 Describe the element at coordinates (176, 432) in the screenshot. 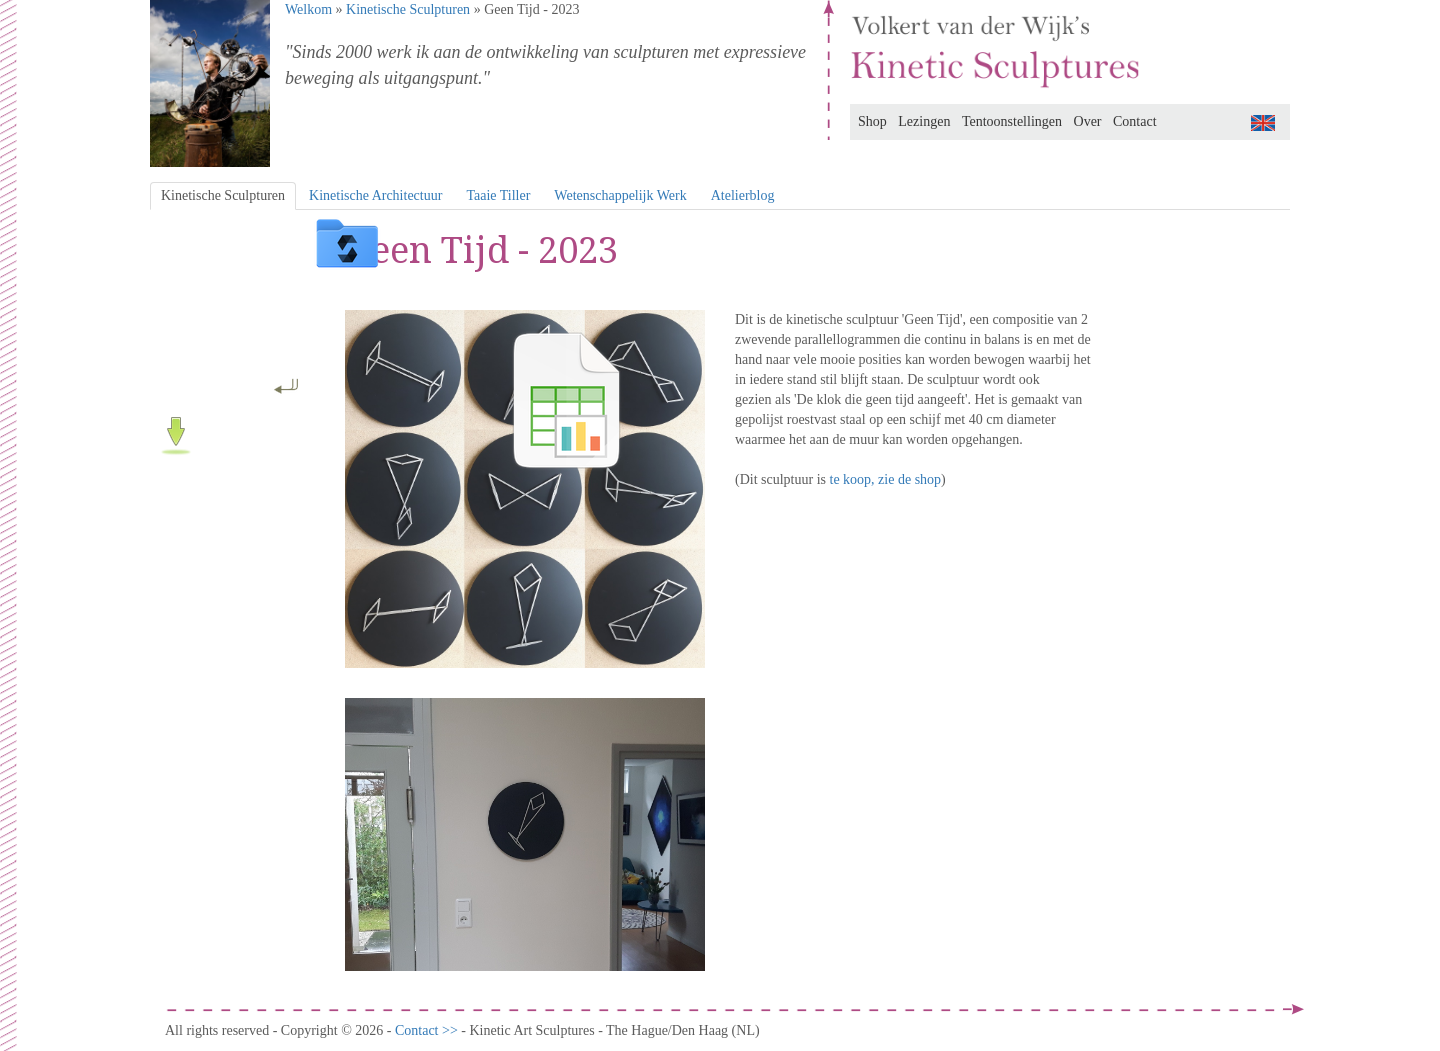

I see `save the current document` at that location.